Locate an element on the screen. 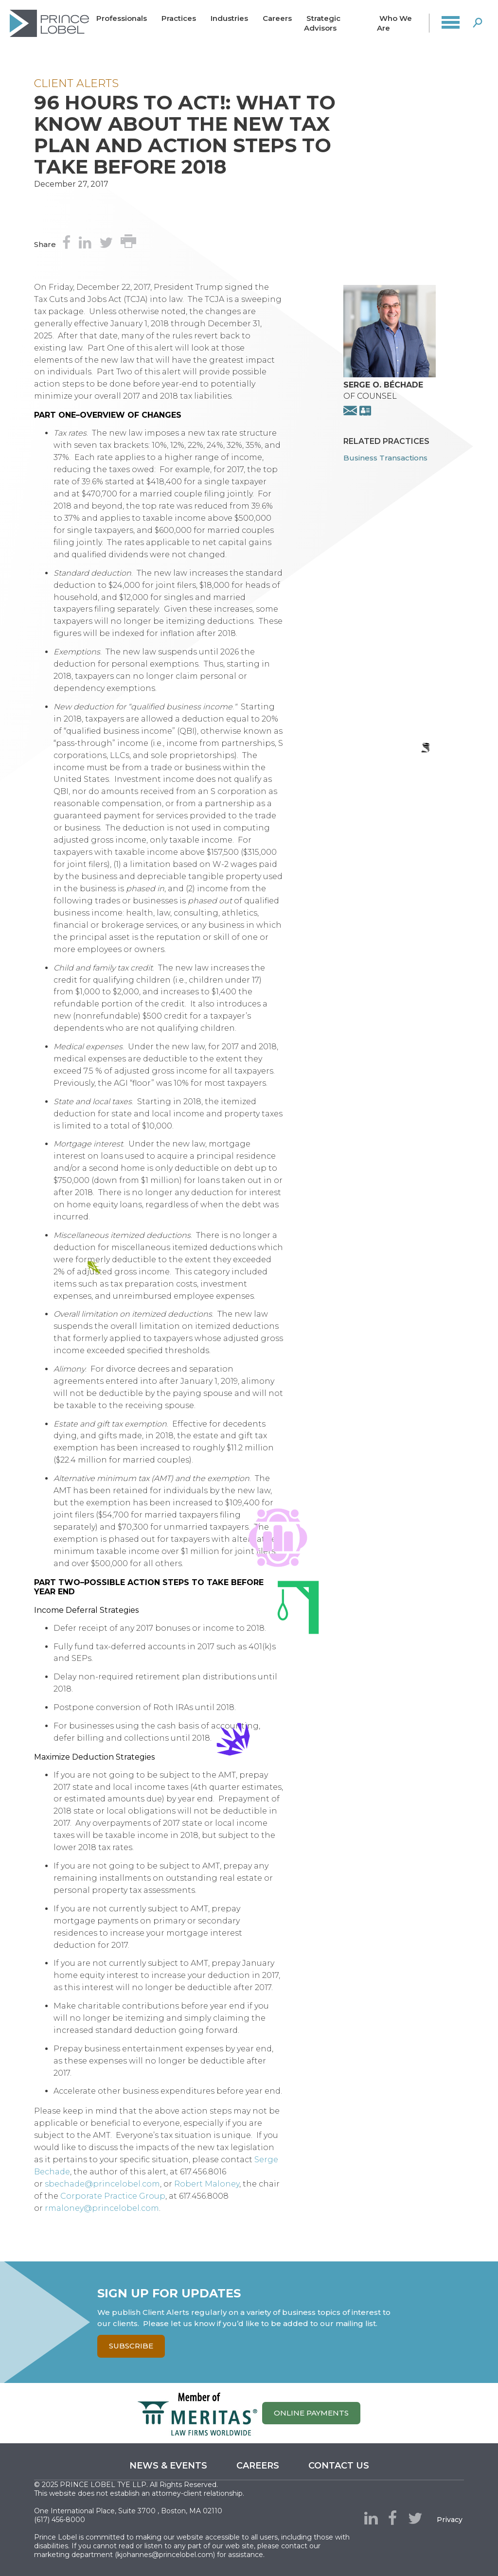  hangman game or word guessing puzzle is located at coordinates (297, 1607).